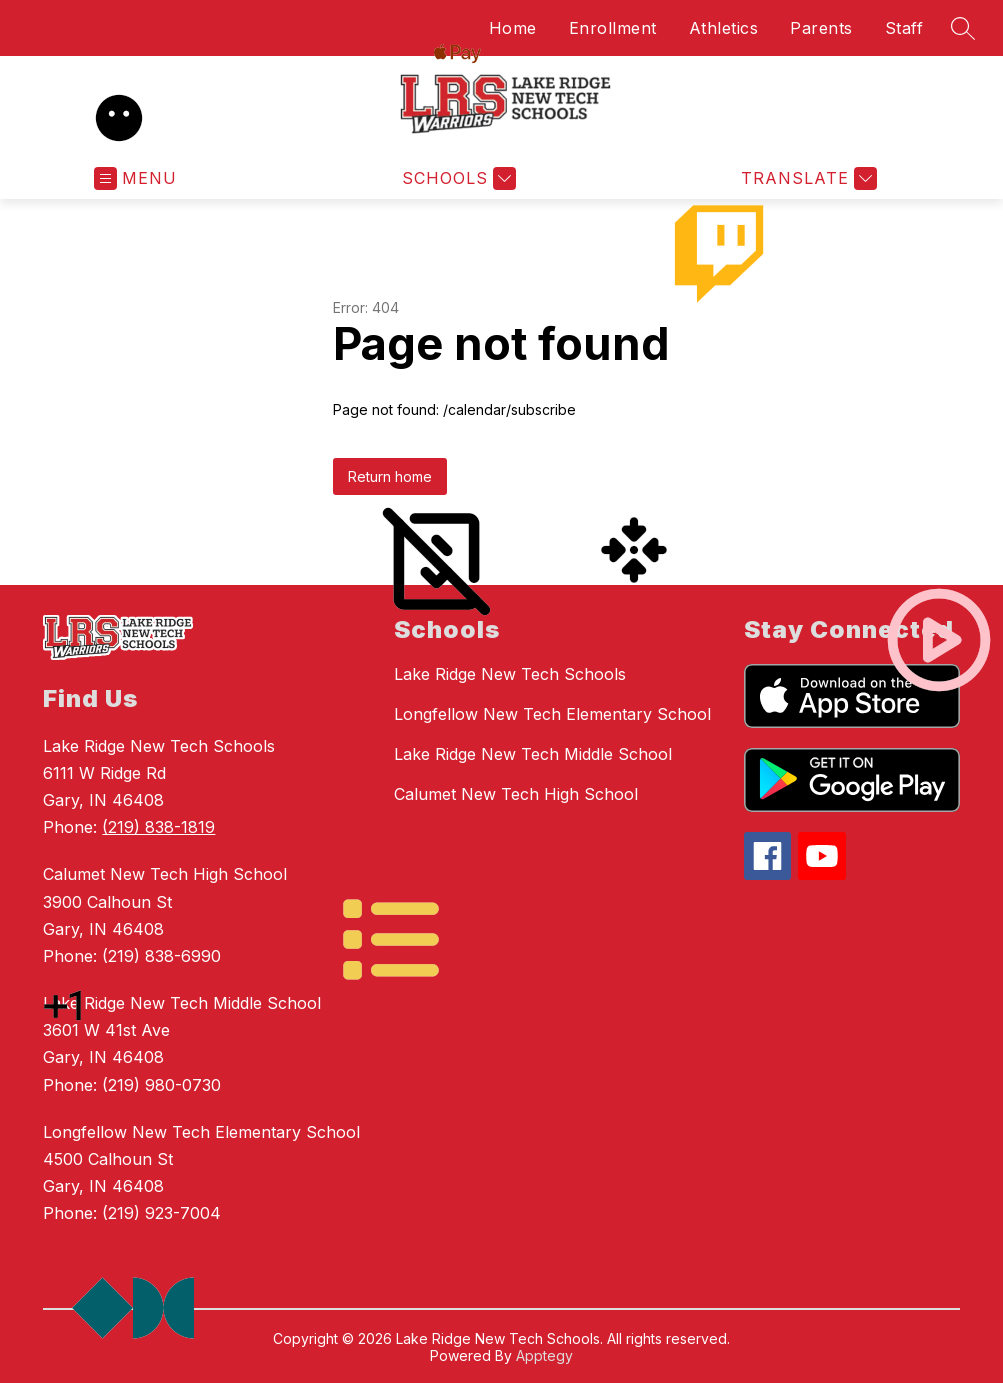  What do you see at coordinates (119, 118) in the screenshot?
I see `indicates neutral or no feedback given` at bounding box center [119, 118].